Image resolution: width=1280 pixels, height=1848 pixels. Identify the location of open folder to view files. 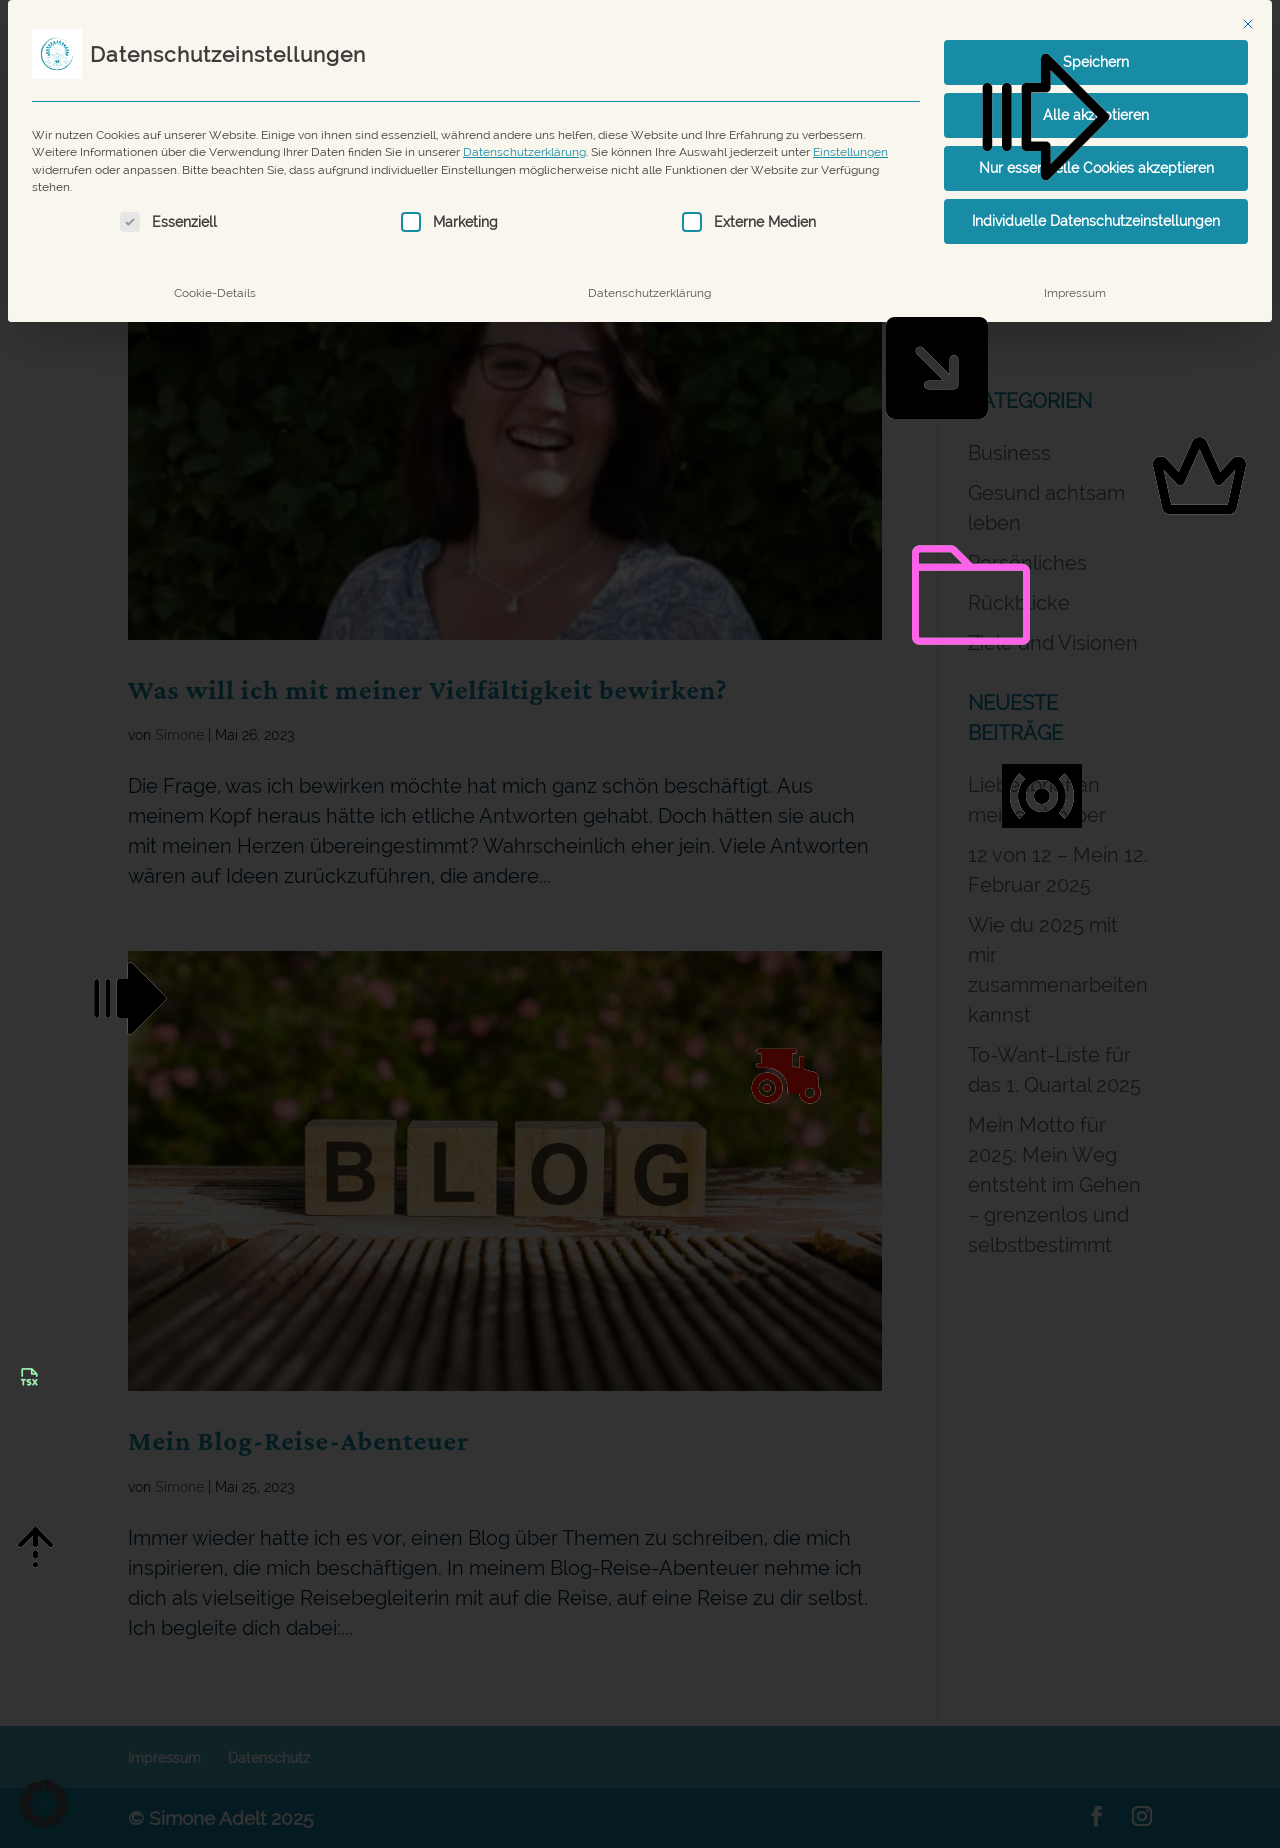
(971, 595).